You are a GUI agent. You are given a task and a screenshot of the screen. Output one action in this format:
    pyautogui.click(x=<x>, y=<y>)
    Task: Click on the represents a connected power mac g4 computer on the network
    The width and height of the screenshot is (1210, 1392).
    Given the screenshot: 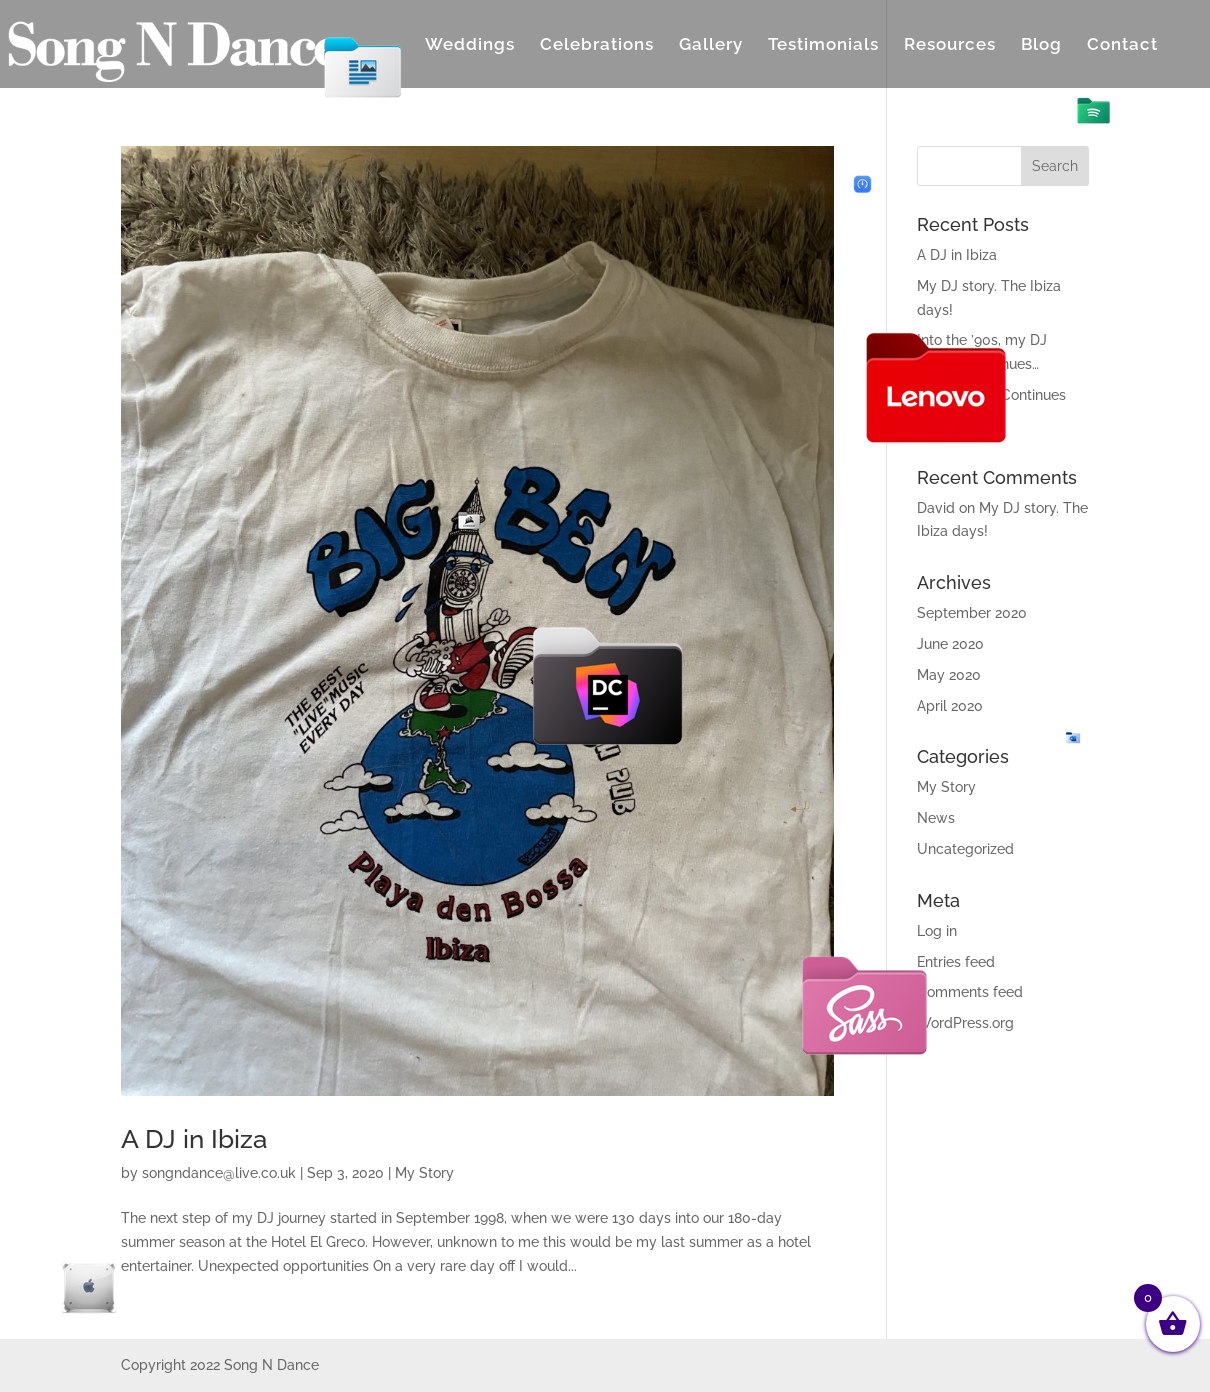 What is the action you would take?
    pyautogui.click(x=89, y=1286)
    